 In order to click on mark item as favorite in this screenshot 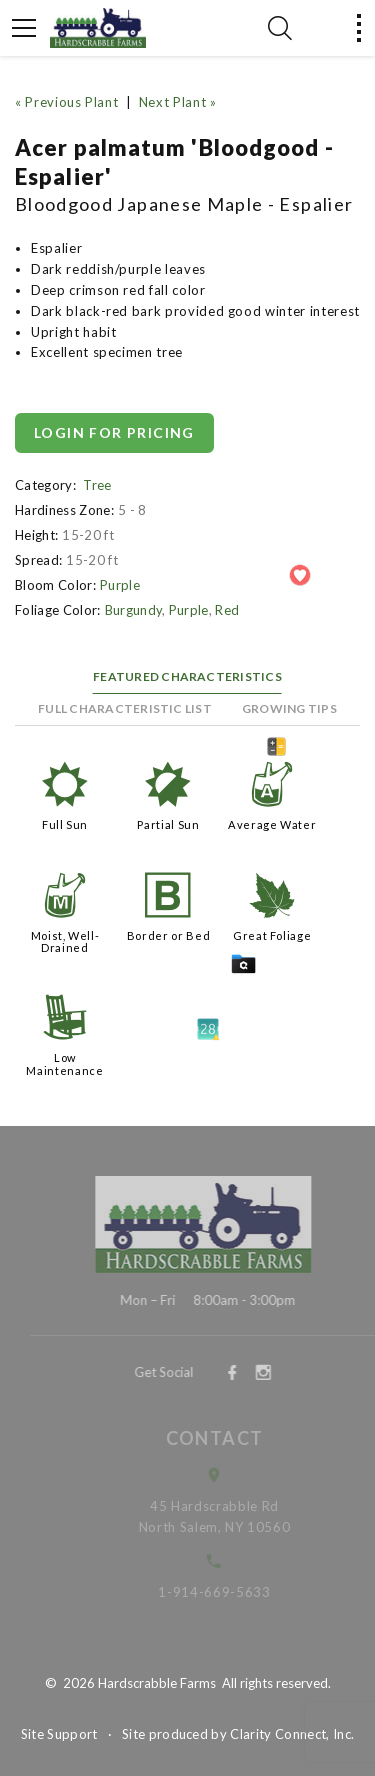, I will do `click(300, 575)`.